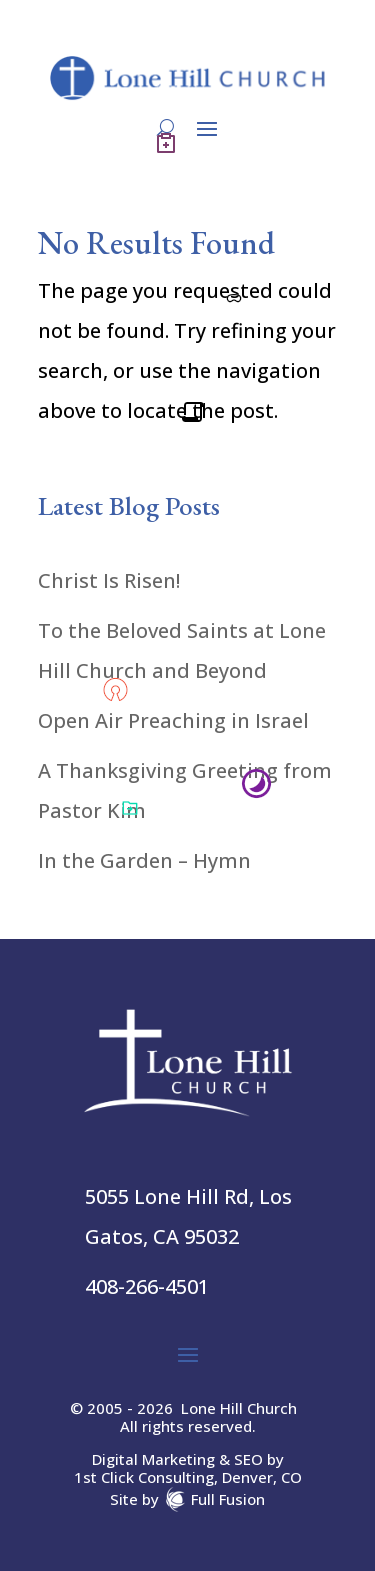  Describe the element at coordinates (256, 783) in the screenshot. I see `adjust display contrast settings` at that location.